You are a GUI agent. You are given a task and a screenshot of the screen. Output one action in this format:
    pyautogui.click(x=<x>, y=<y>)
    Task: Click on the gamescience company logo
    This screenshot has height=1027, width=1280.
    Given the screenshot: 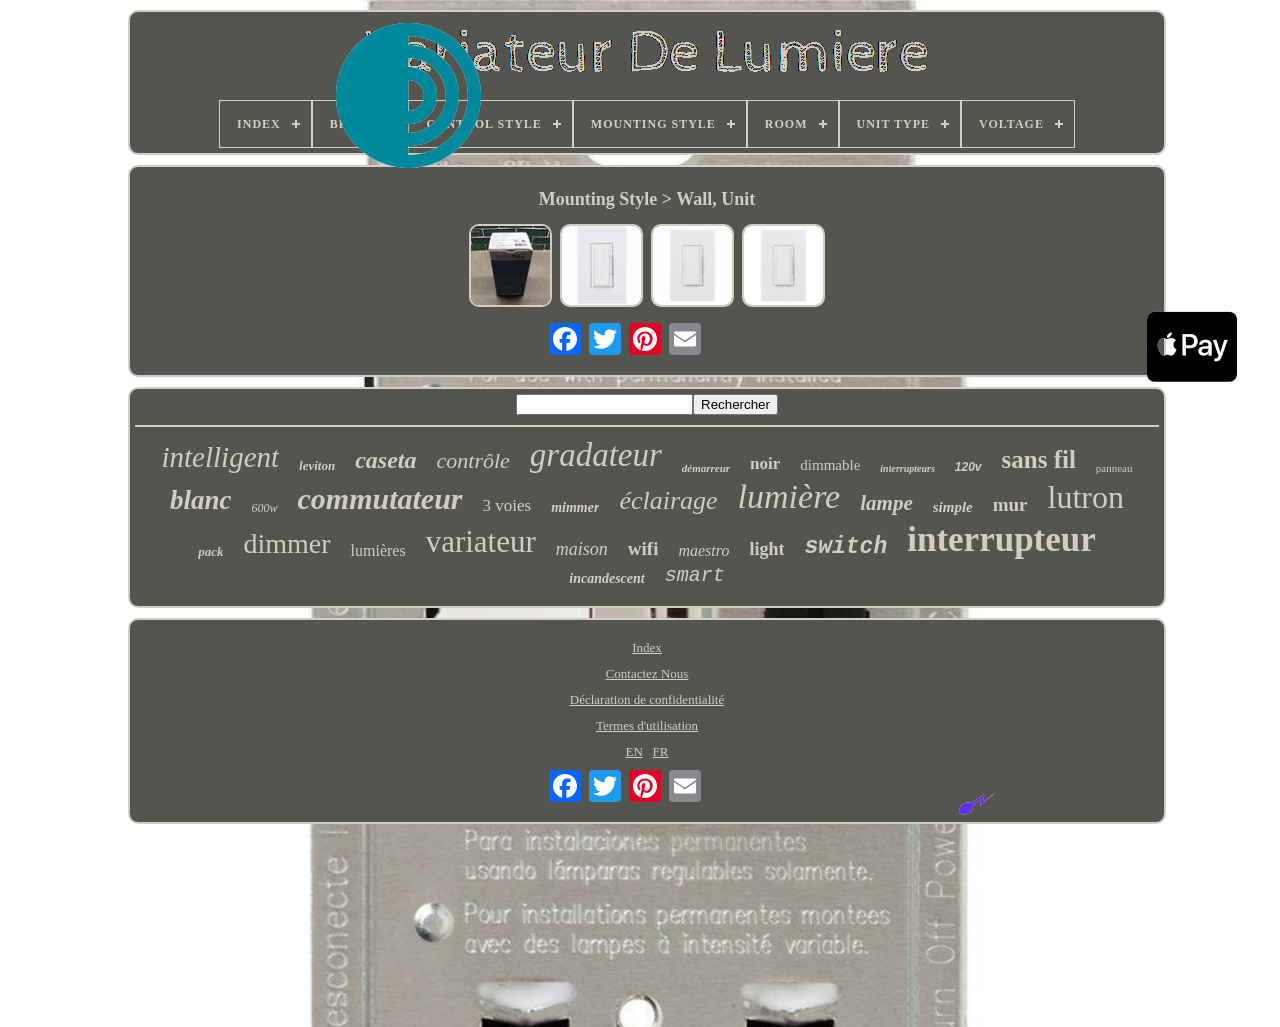 What is the action you would take?
    pyautogui.click(x=977, y=803)
    